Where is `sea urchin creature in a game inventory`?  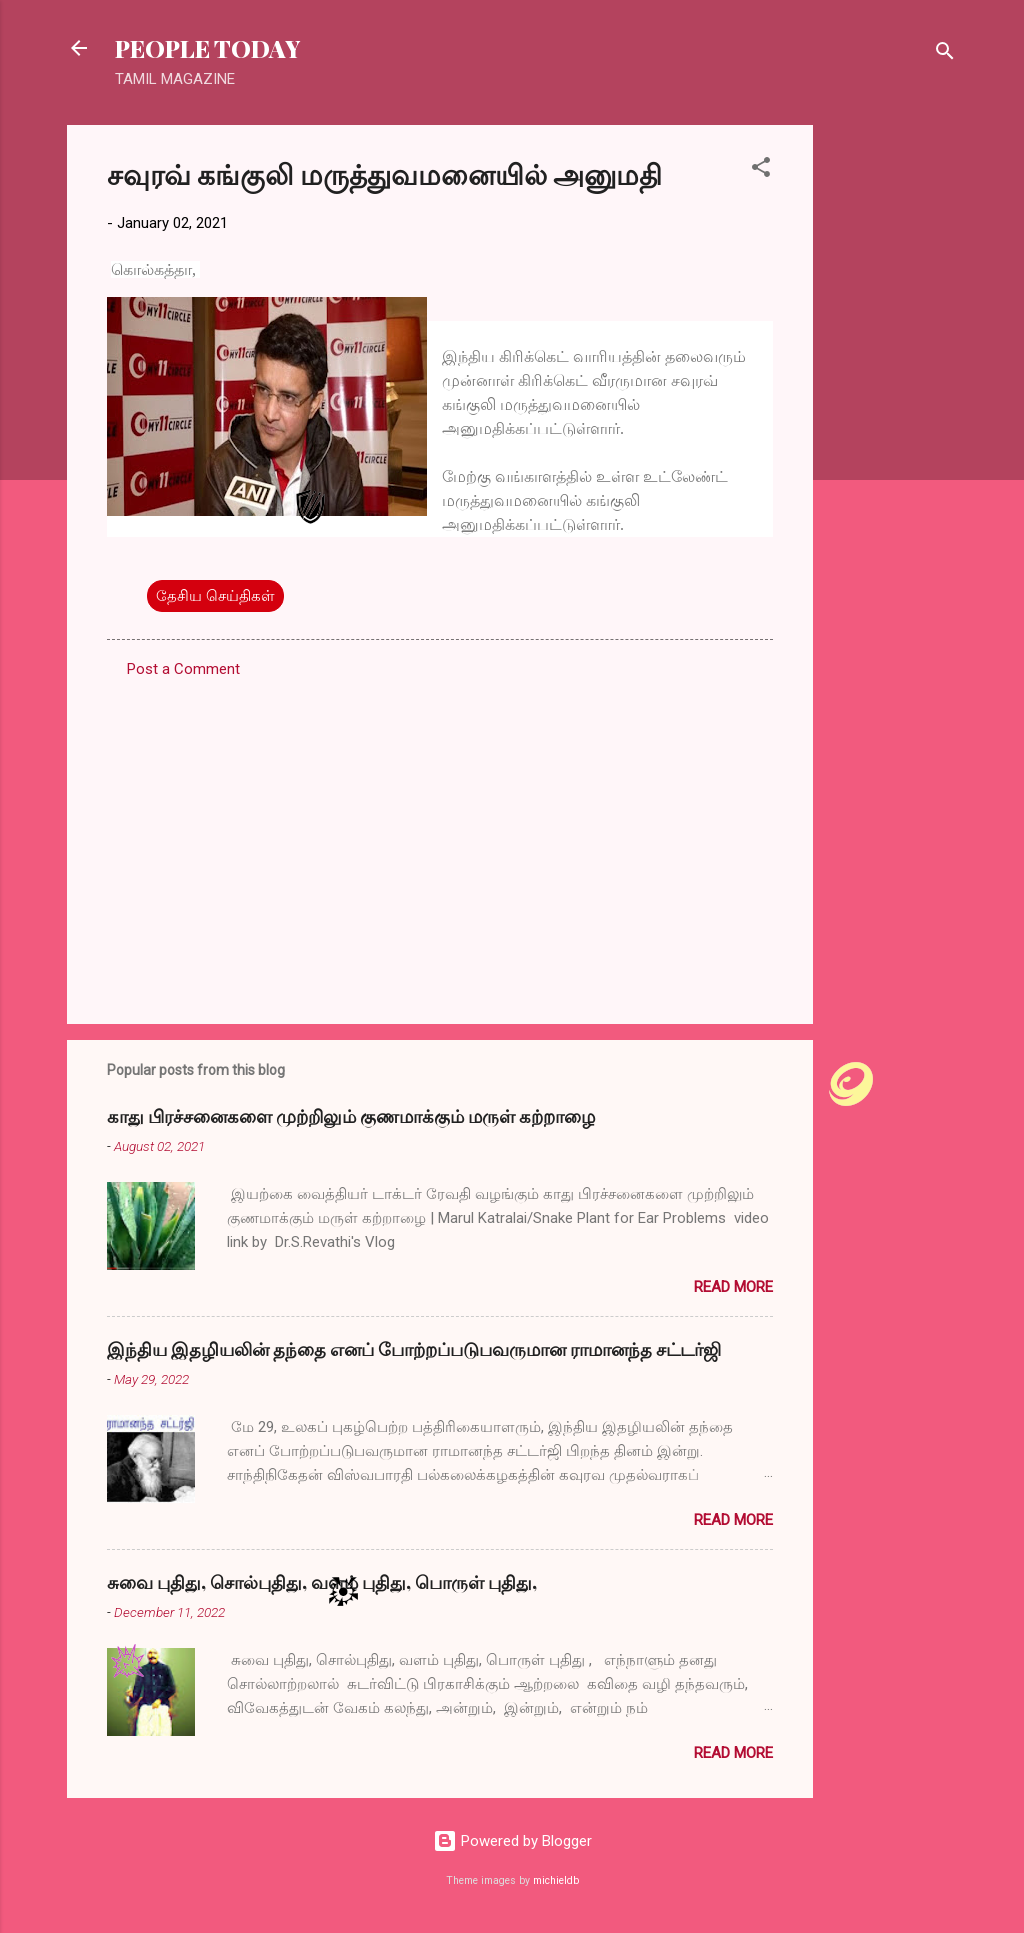
sea urchin creature in a game inventory is located at coordinates (128, 1661).